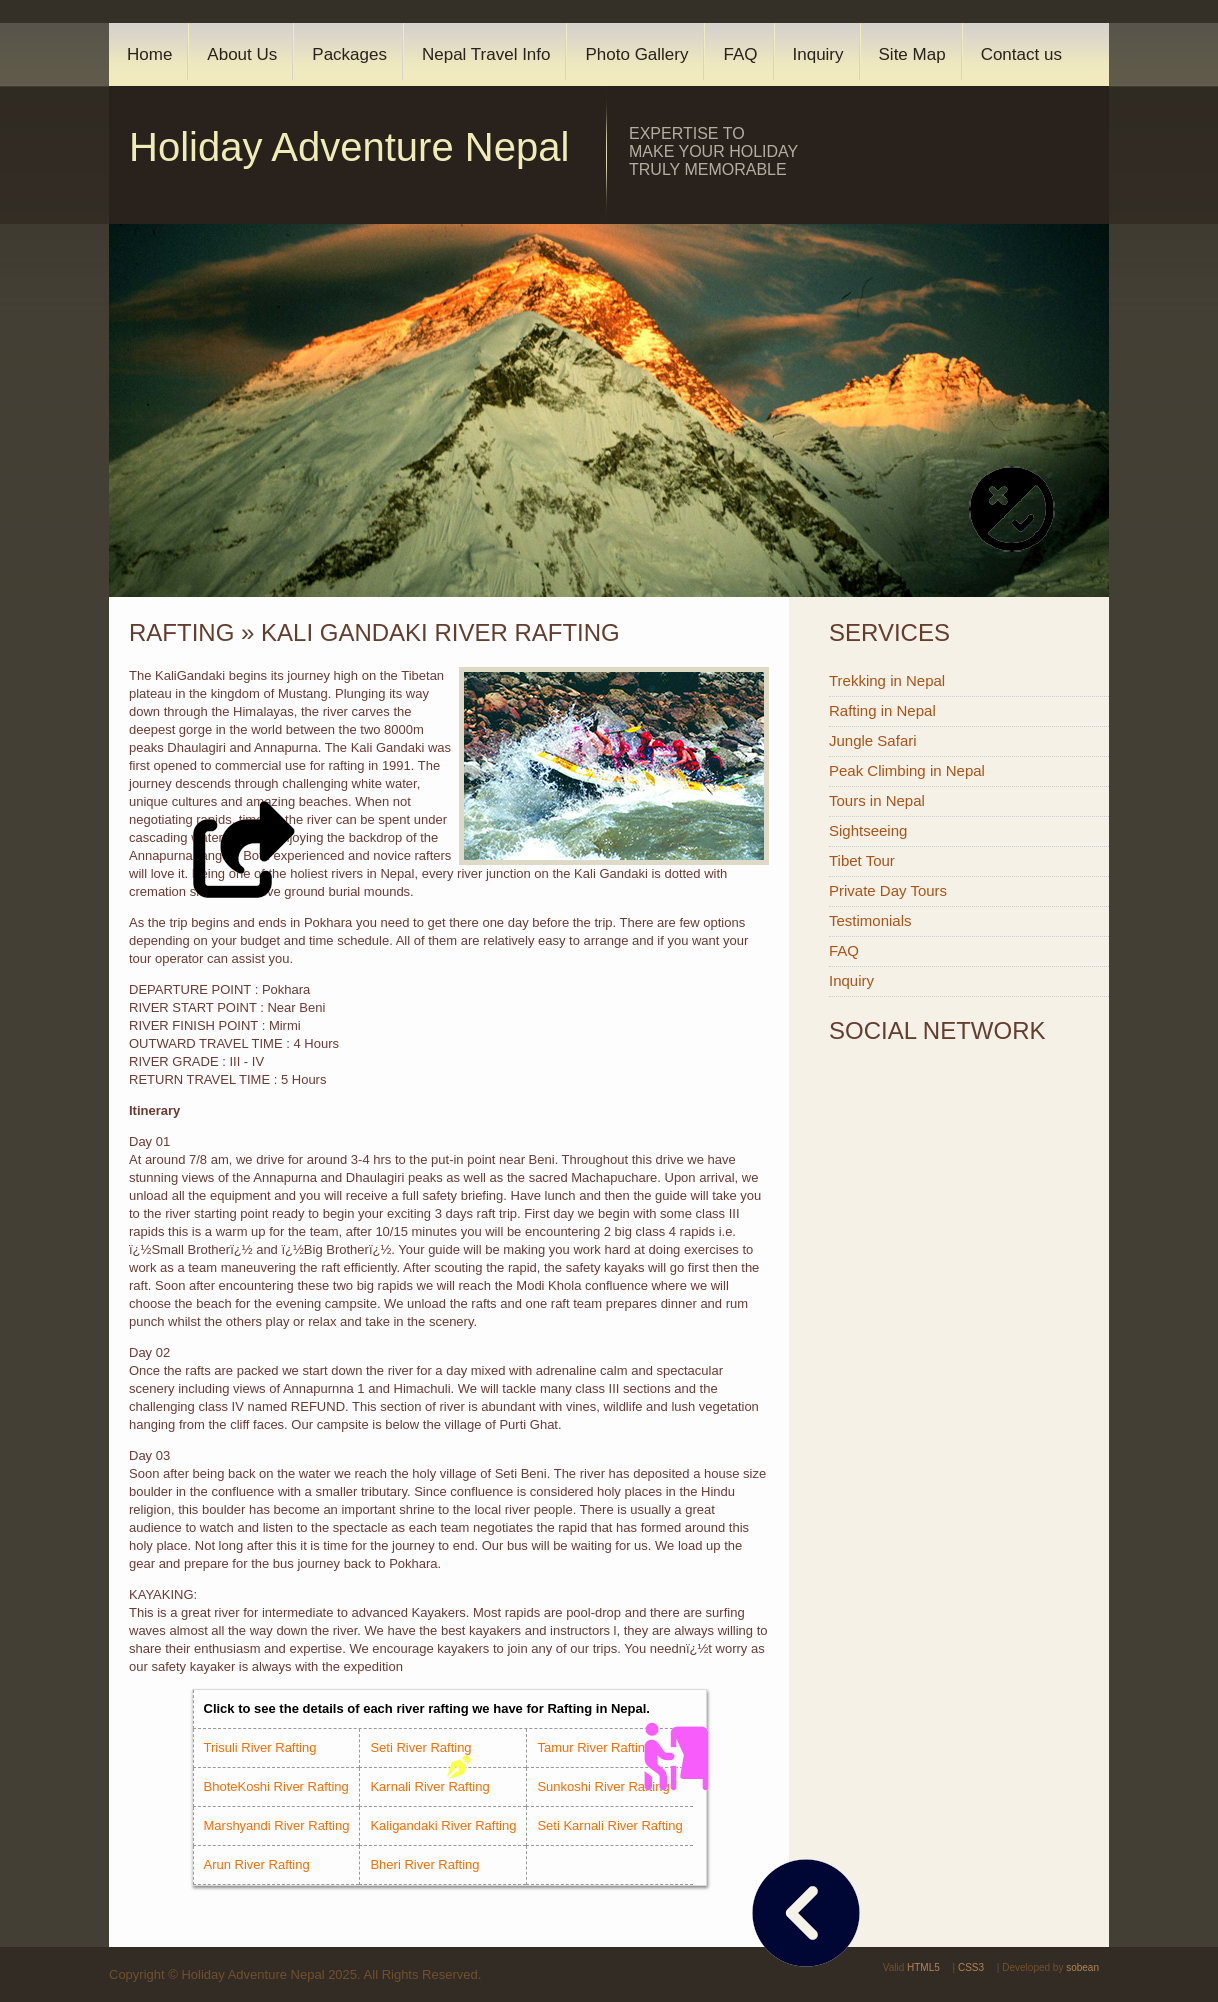 The width and height of the screenshot is (1218, 2002). What do you see at coordinates (674, 1756) in the screenshot?
I see `access voting or polling booth` at bounding box center [674, 1756].